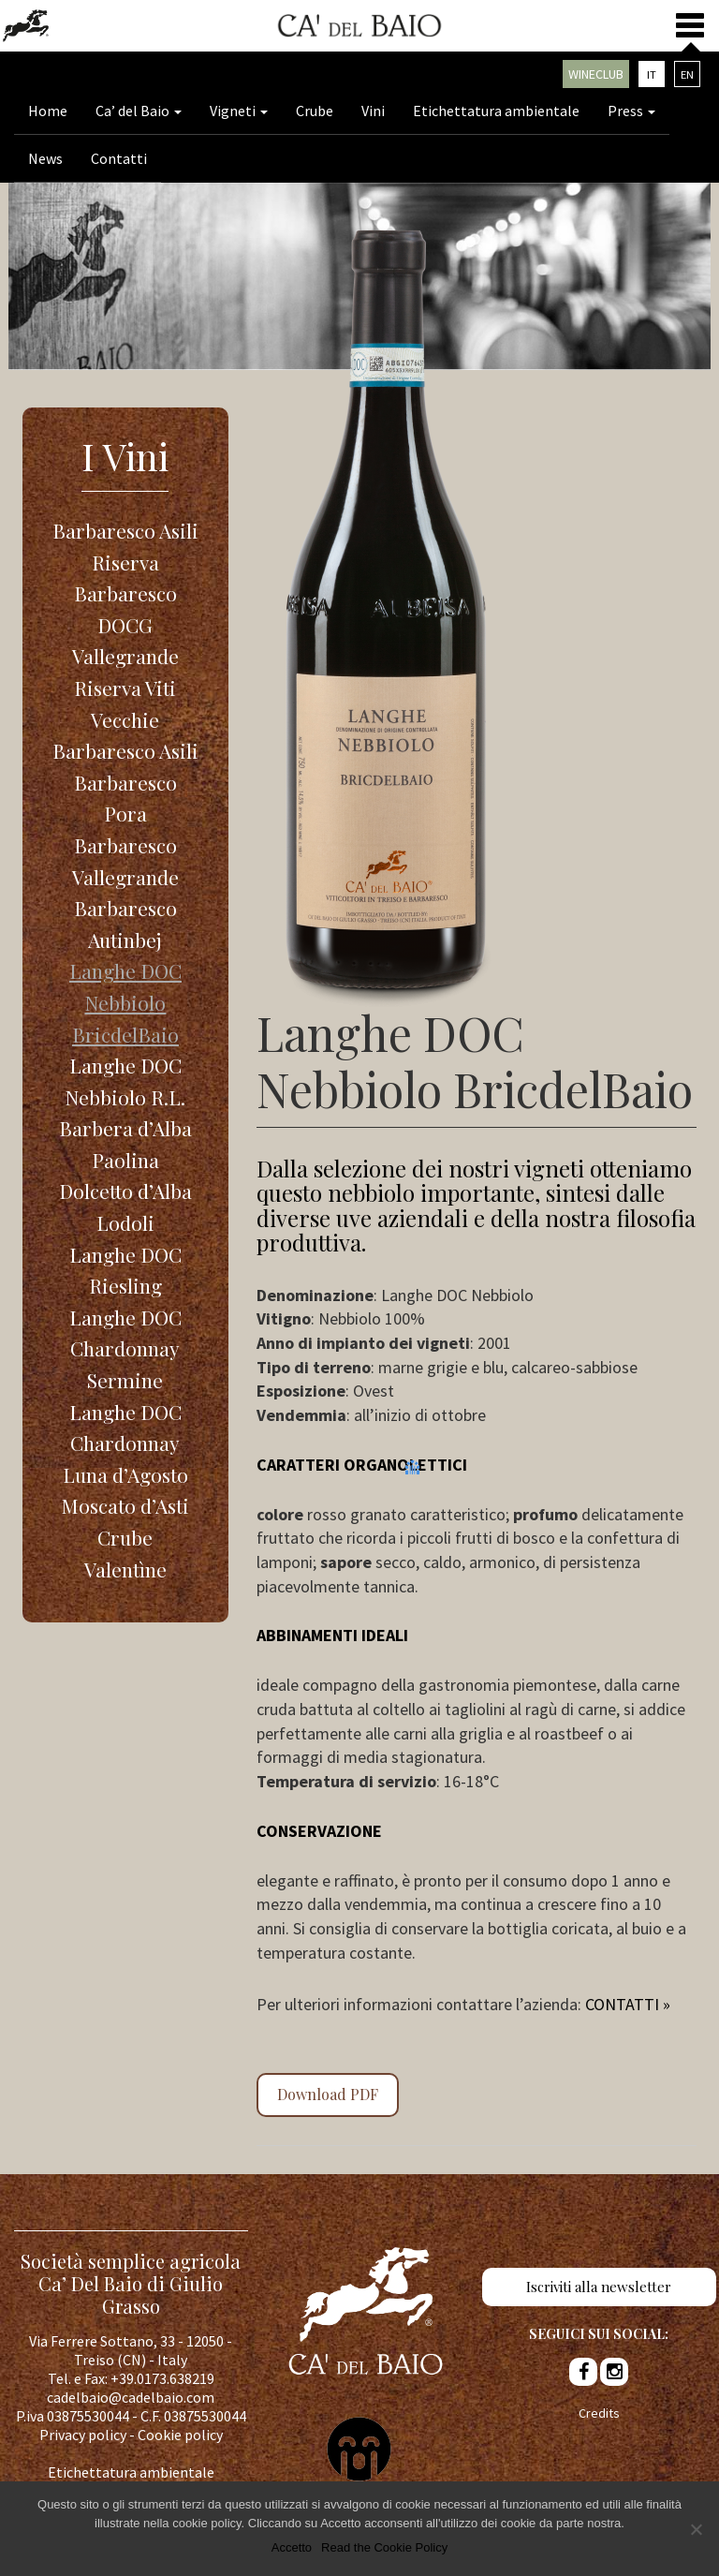  What do you see at coordinates (412, 1467) in the screenshot?
I see `access dungeon or castle-themed game content` at bounding box center [412, 1467].